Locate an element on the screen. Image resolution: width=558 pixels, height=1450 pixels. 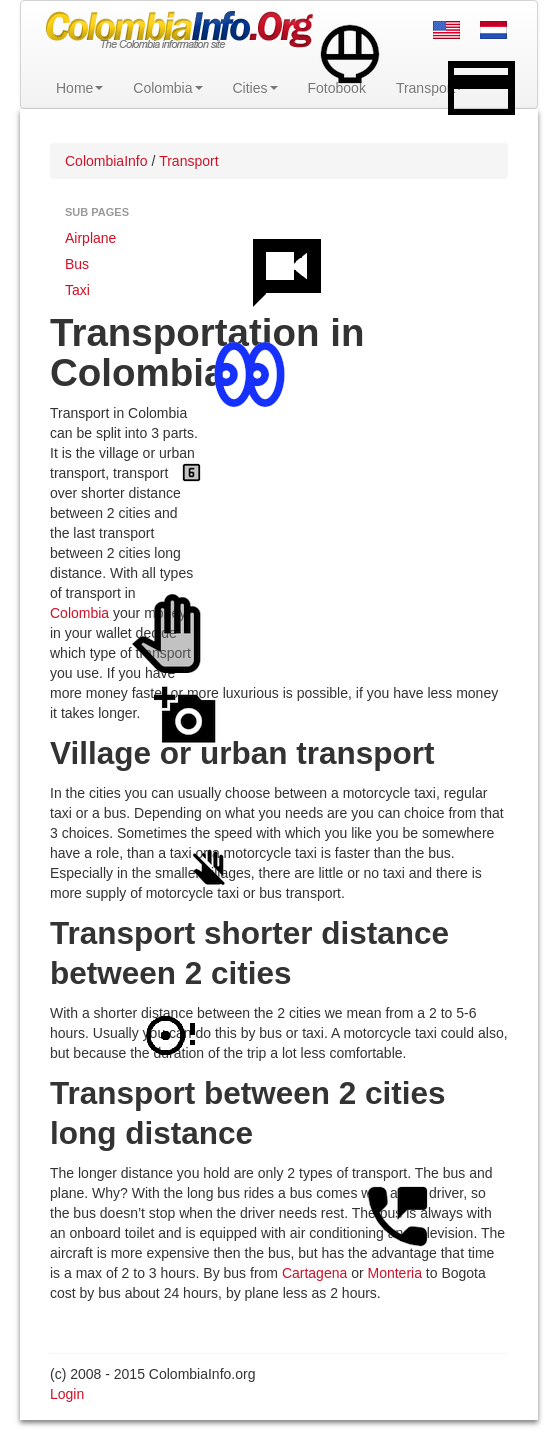
mark content as viewed or seen is located at coordinates (249, 374).